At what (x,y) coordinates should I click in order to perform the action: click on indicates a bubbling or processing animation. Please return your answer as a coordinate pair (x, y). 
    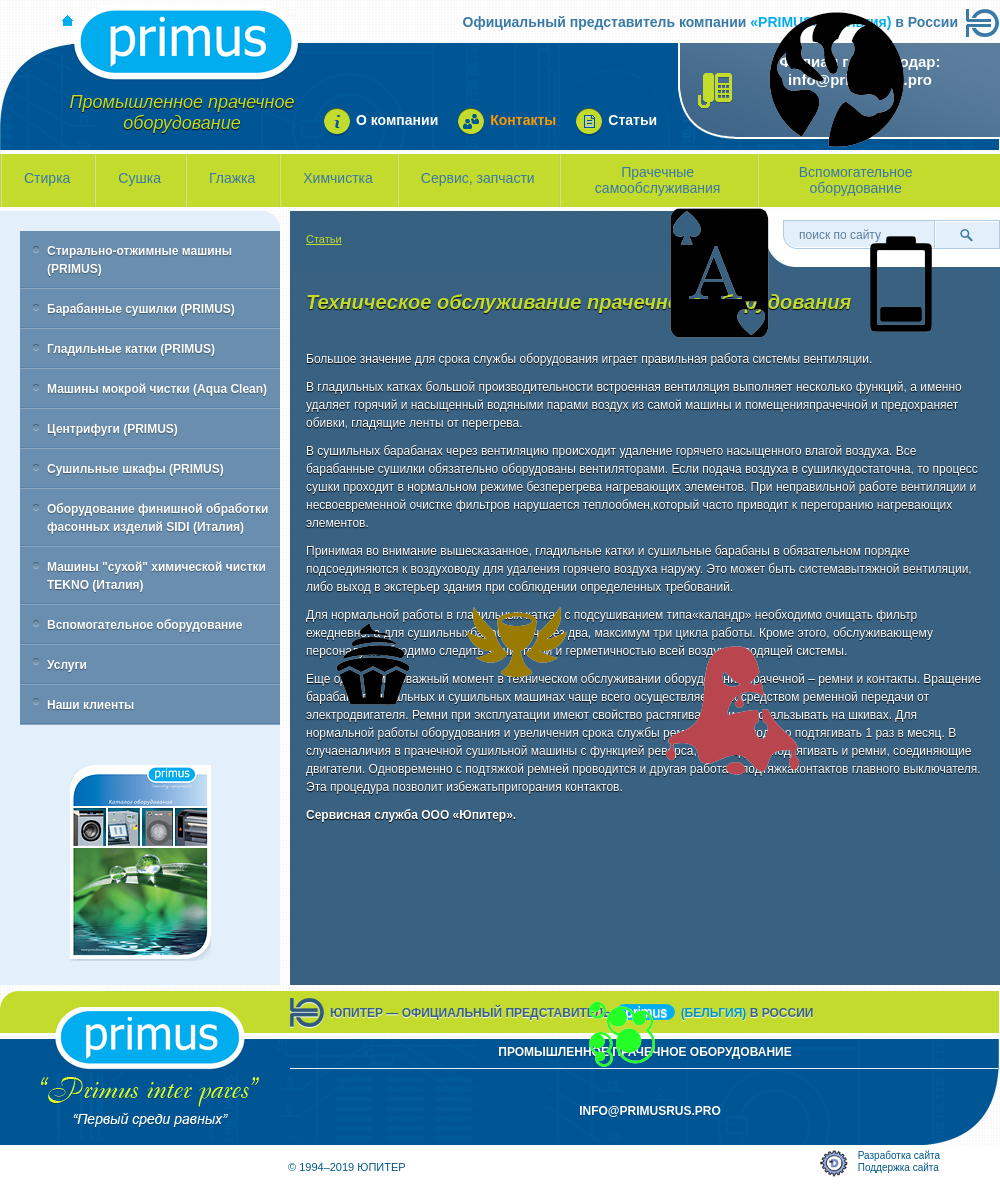
    Looking at the image, I should click on (622, 1034).